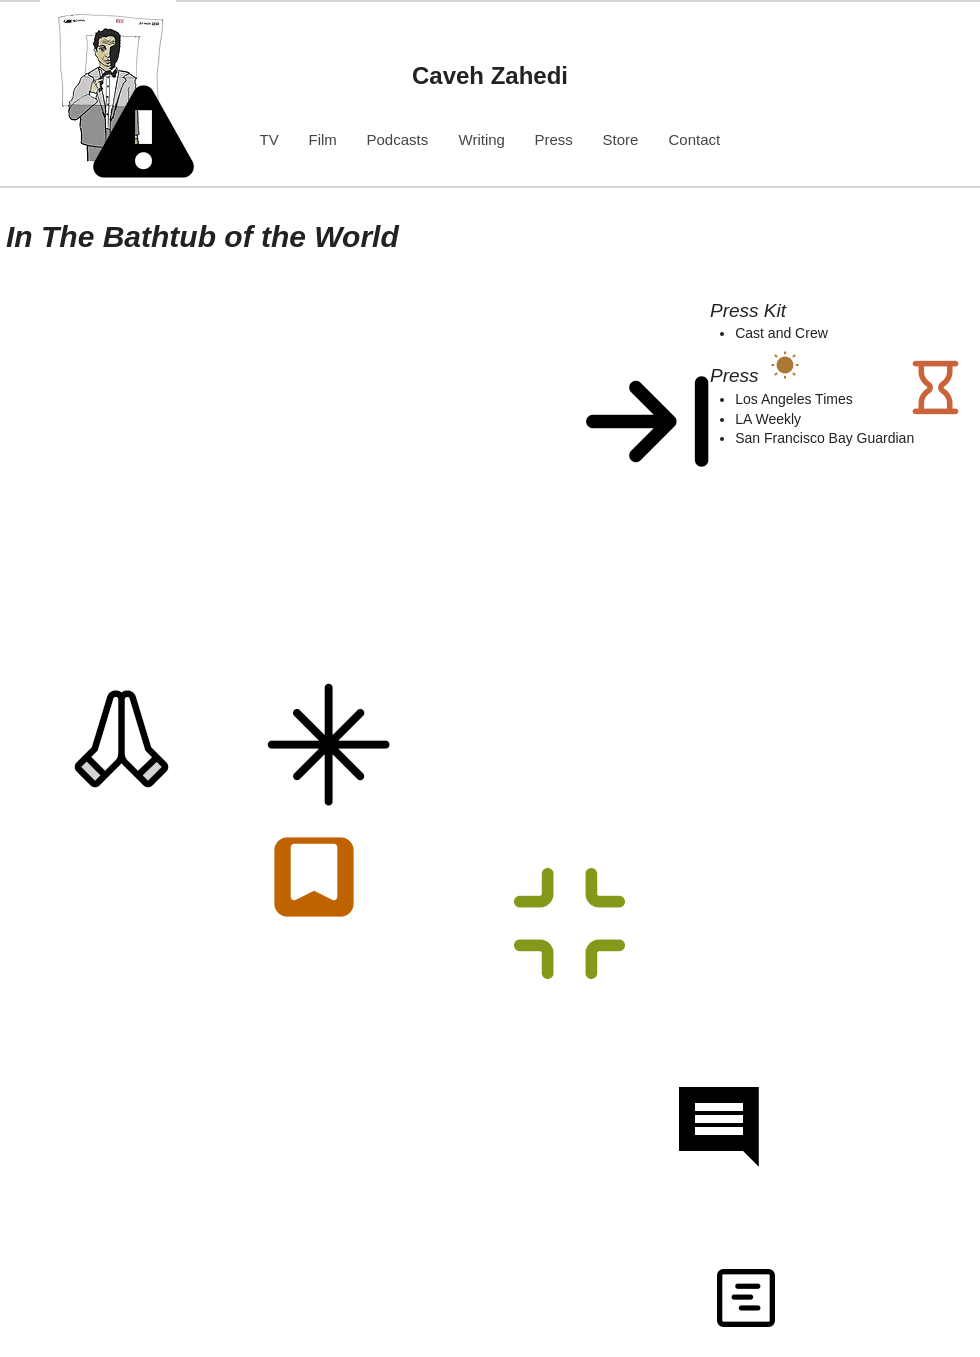  Describe the element at coordinates (330, 746) in the screenshot. I see `indicates a featured or starred item` at that location.